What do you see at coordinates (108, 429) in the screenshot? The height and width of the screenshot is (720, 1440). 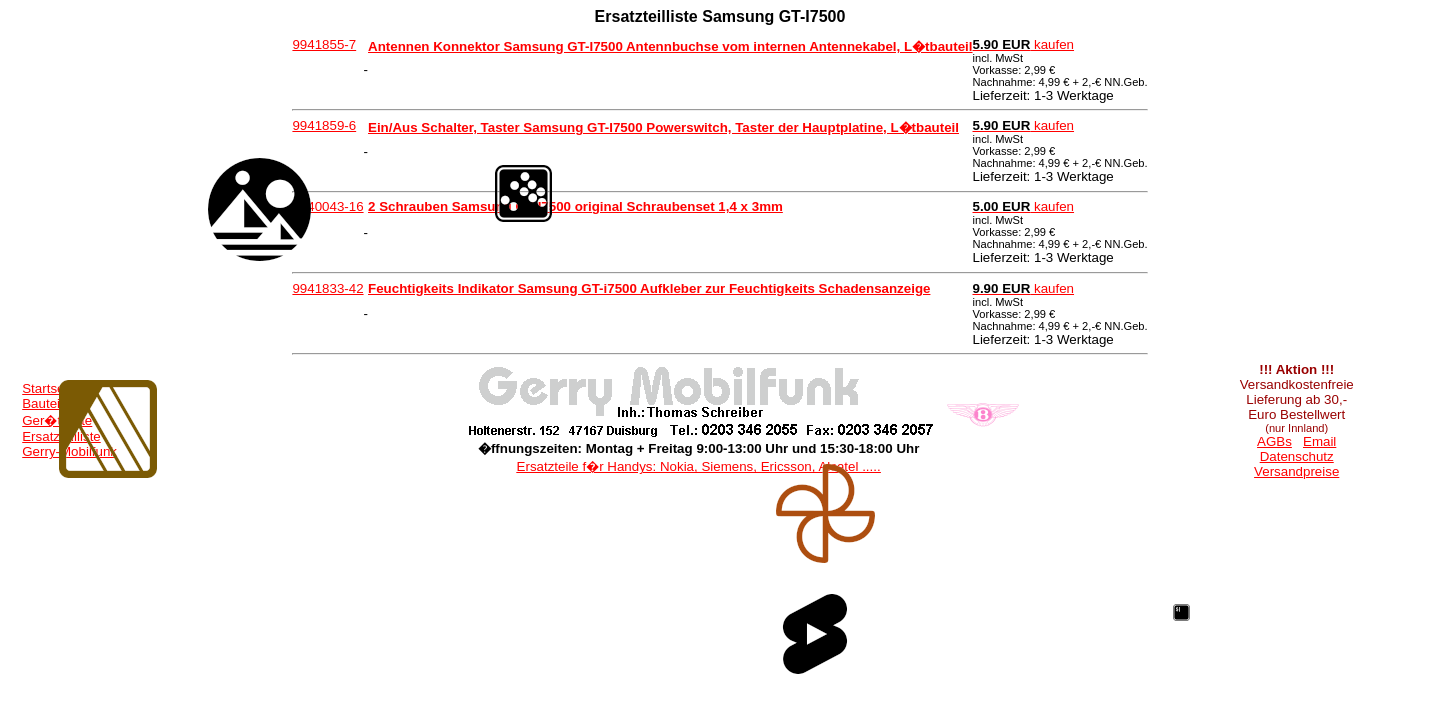 I see `open Affinity Publisher application` at bounding box center [108, 429].